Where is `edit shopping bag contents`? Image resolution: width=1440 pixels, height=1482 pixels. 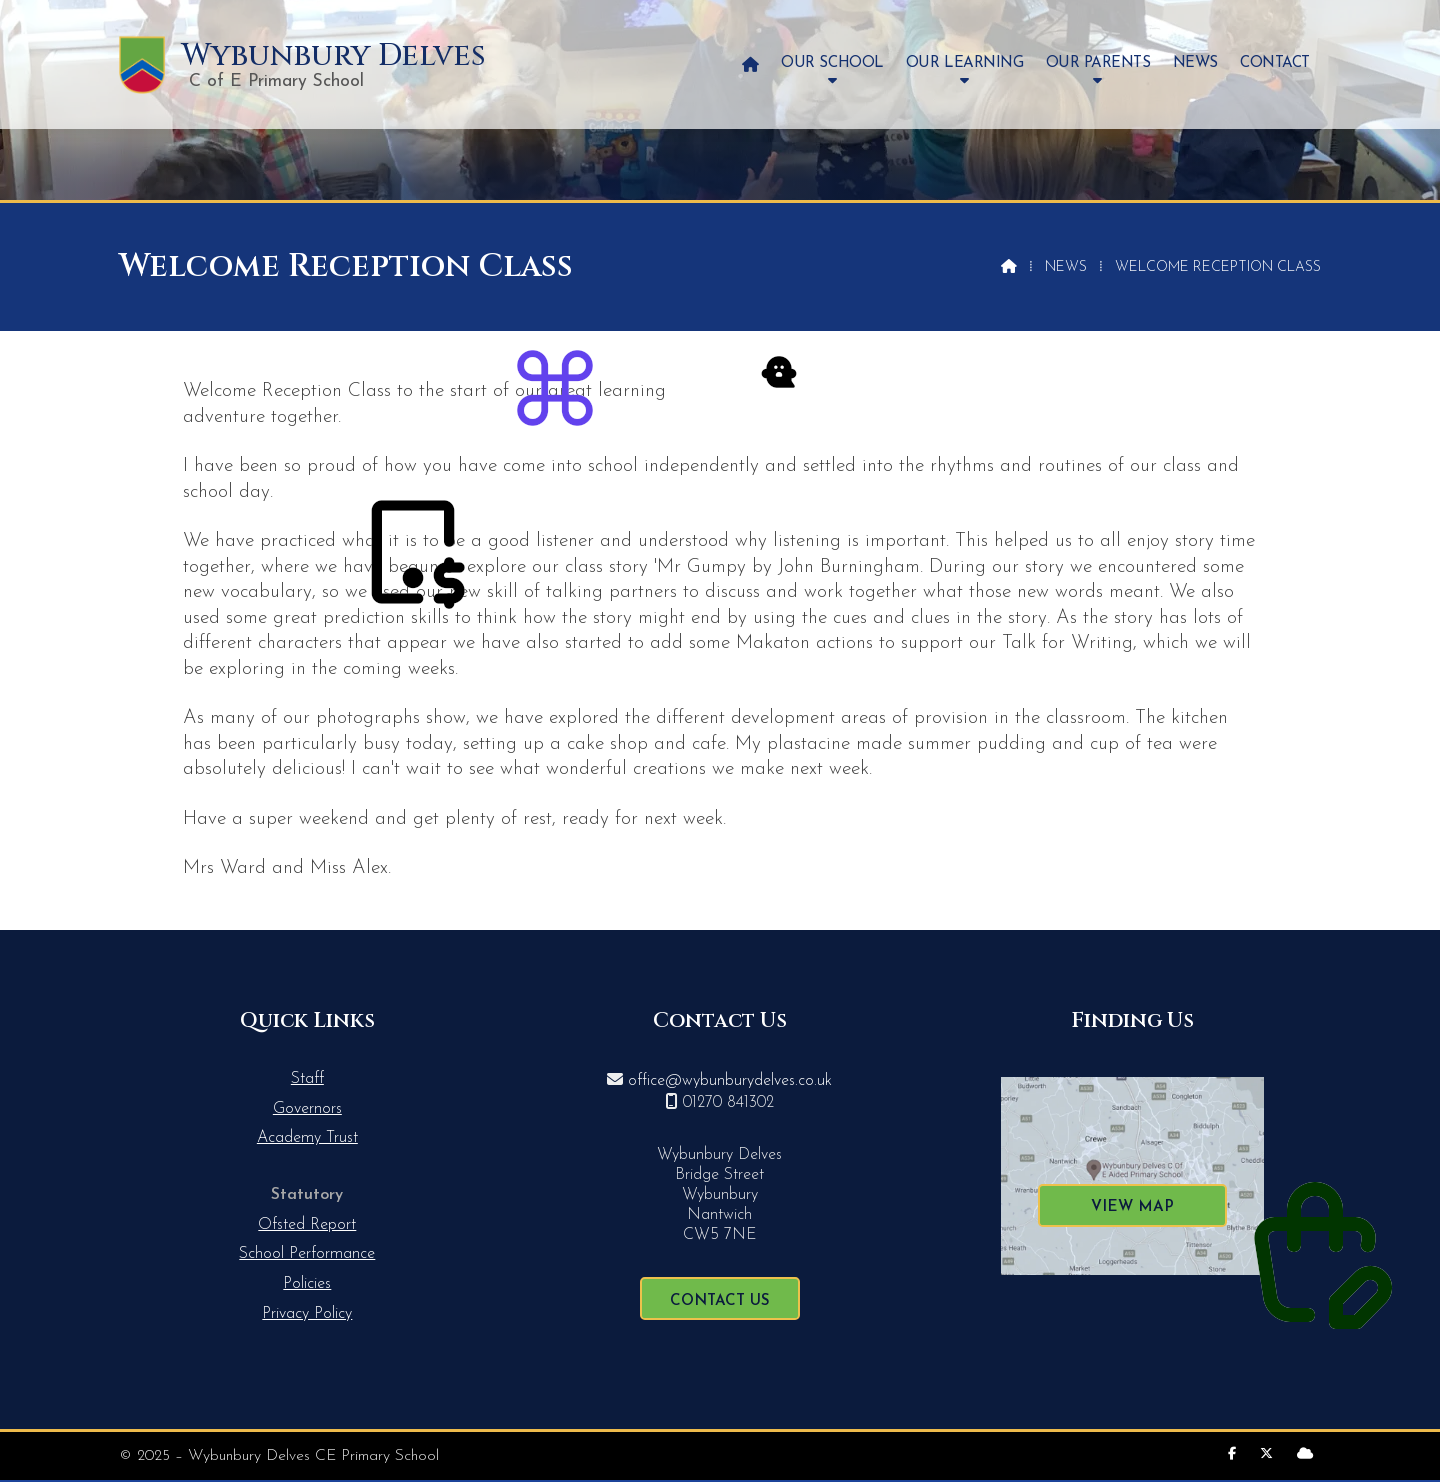
edit shopping bag contents is located at coordinates (1315, 1252).